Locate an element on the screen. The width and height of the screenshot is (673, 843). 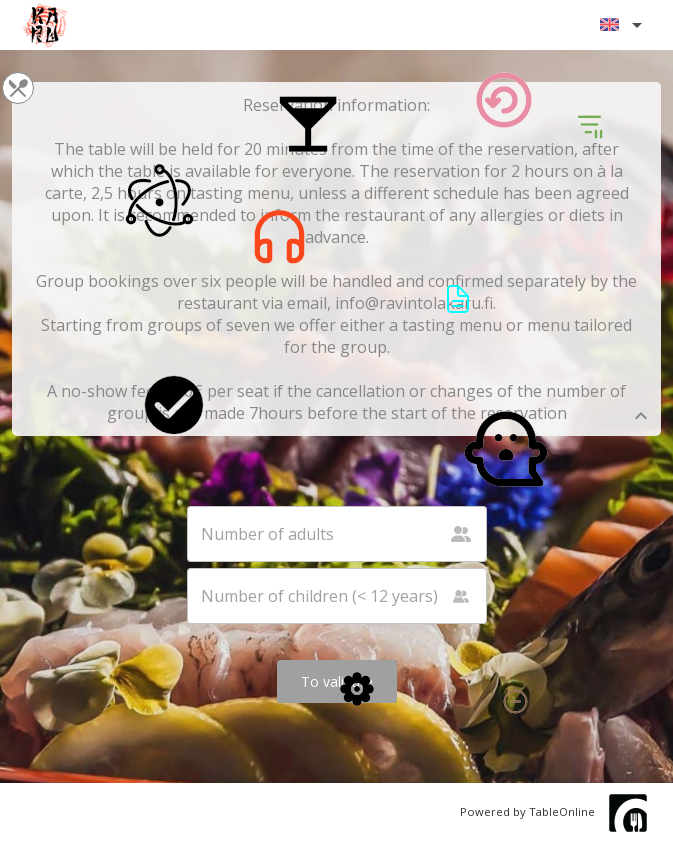
remove an item from a list is located at coordinates (515, 701).